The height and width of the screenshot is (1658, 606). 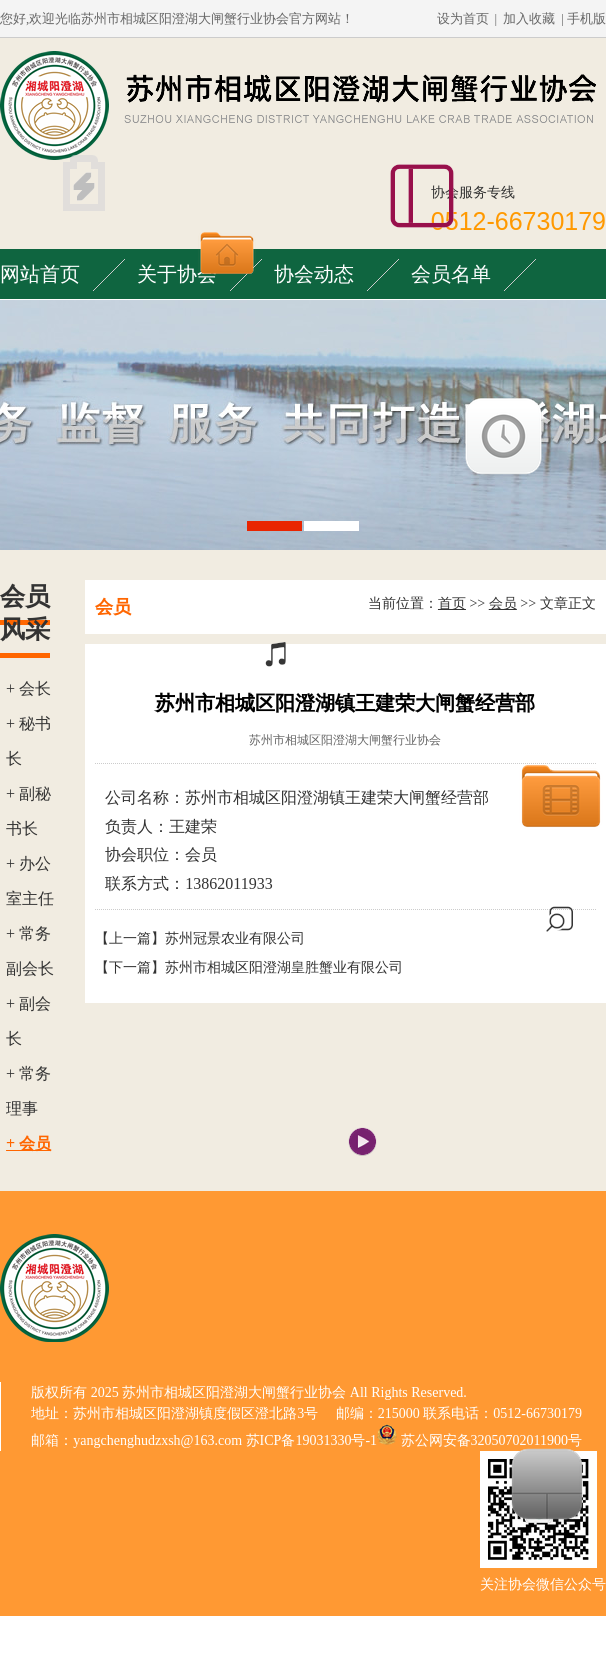 I want to click on indicates video content or media files, so click(x=362, y=1141).